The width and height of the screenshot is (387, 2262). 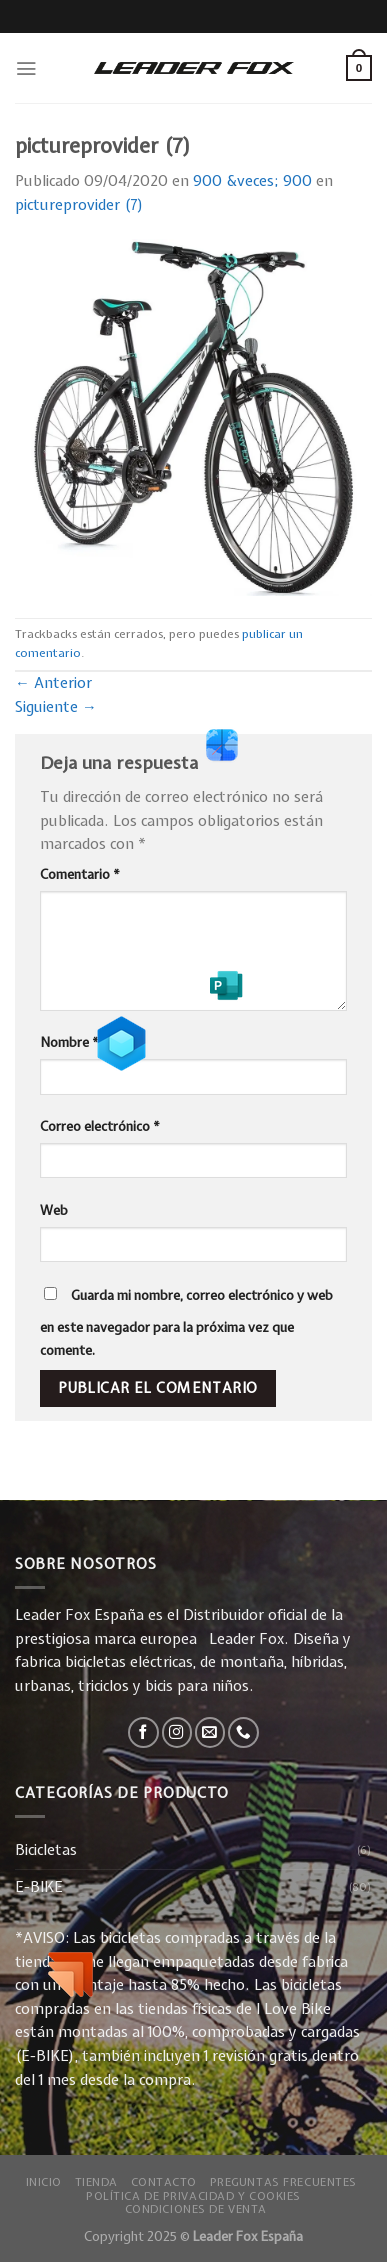 What do you see at coordinates (226, 985) in the screenshot?
I see `open Microsoft Publisher application` at bounding box center [226, 985].